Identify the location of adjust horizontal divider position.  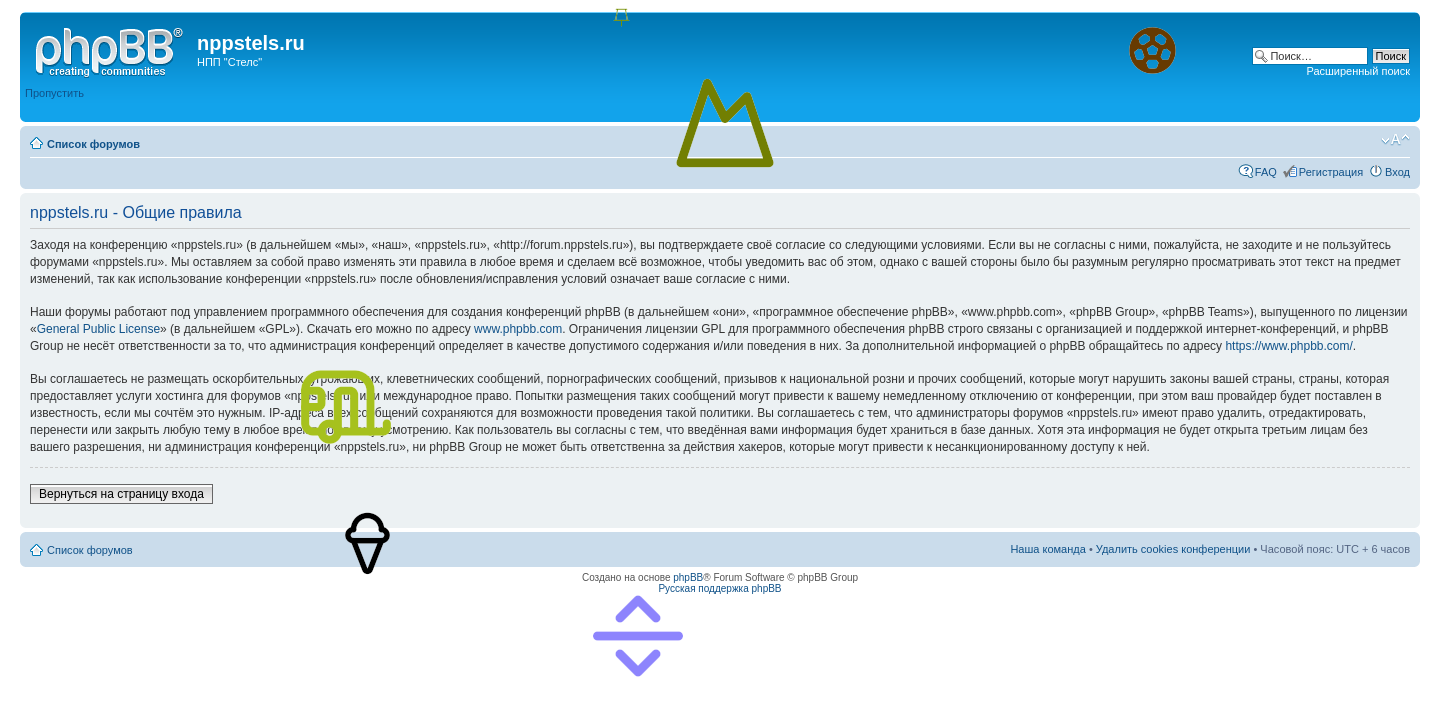
(638, 636).